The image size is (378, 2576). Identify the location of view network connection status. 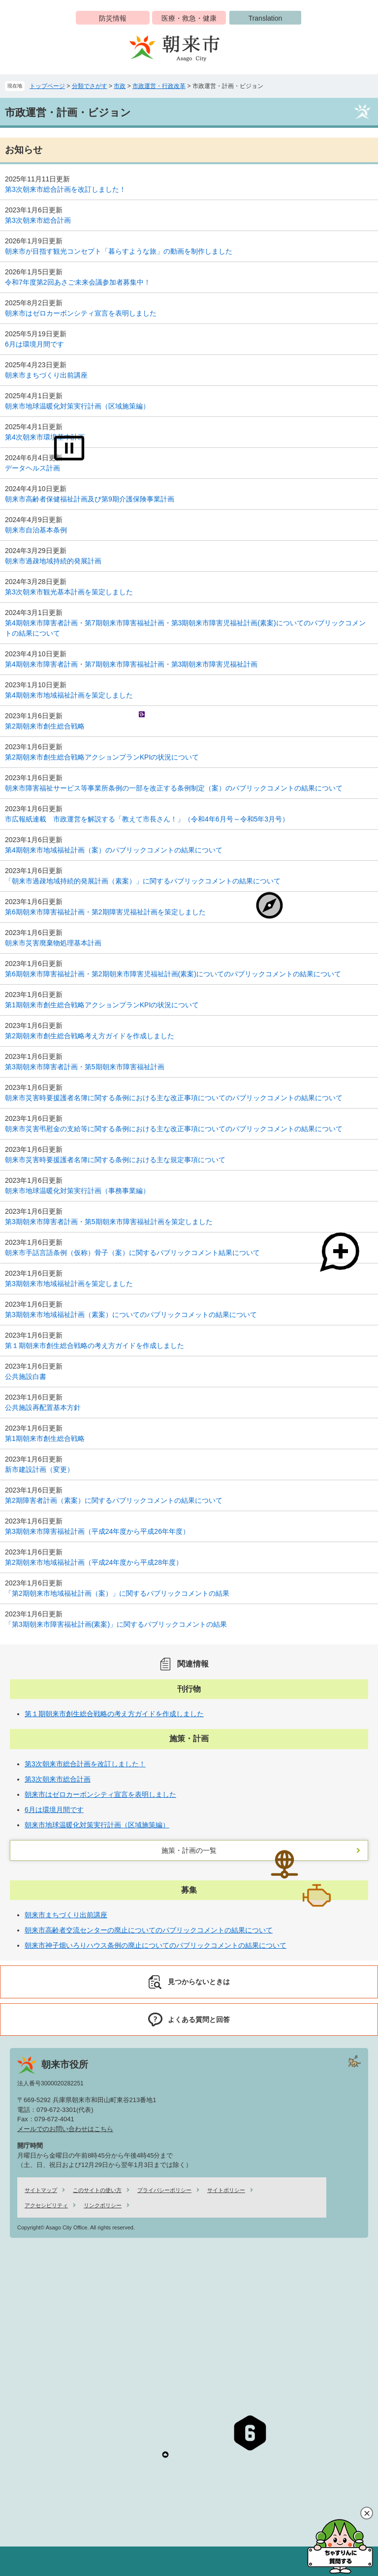
(284, 1864).